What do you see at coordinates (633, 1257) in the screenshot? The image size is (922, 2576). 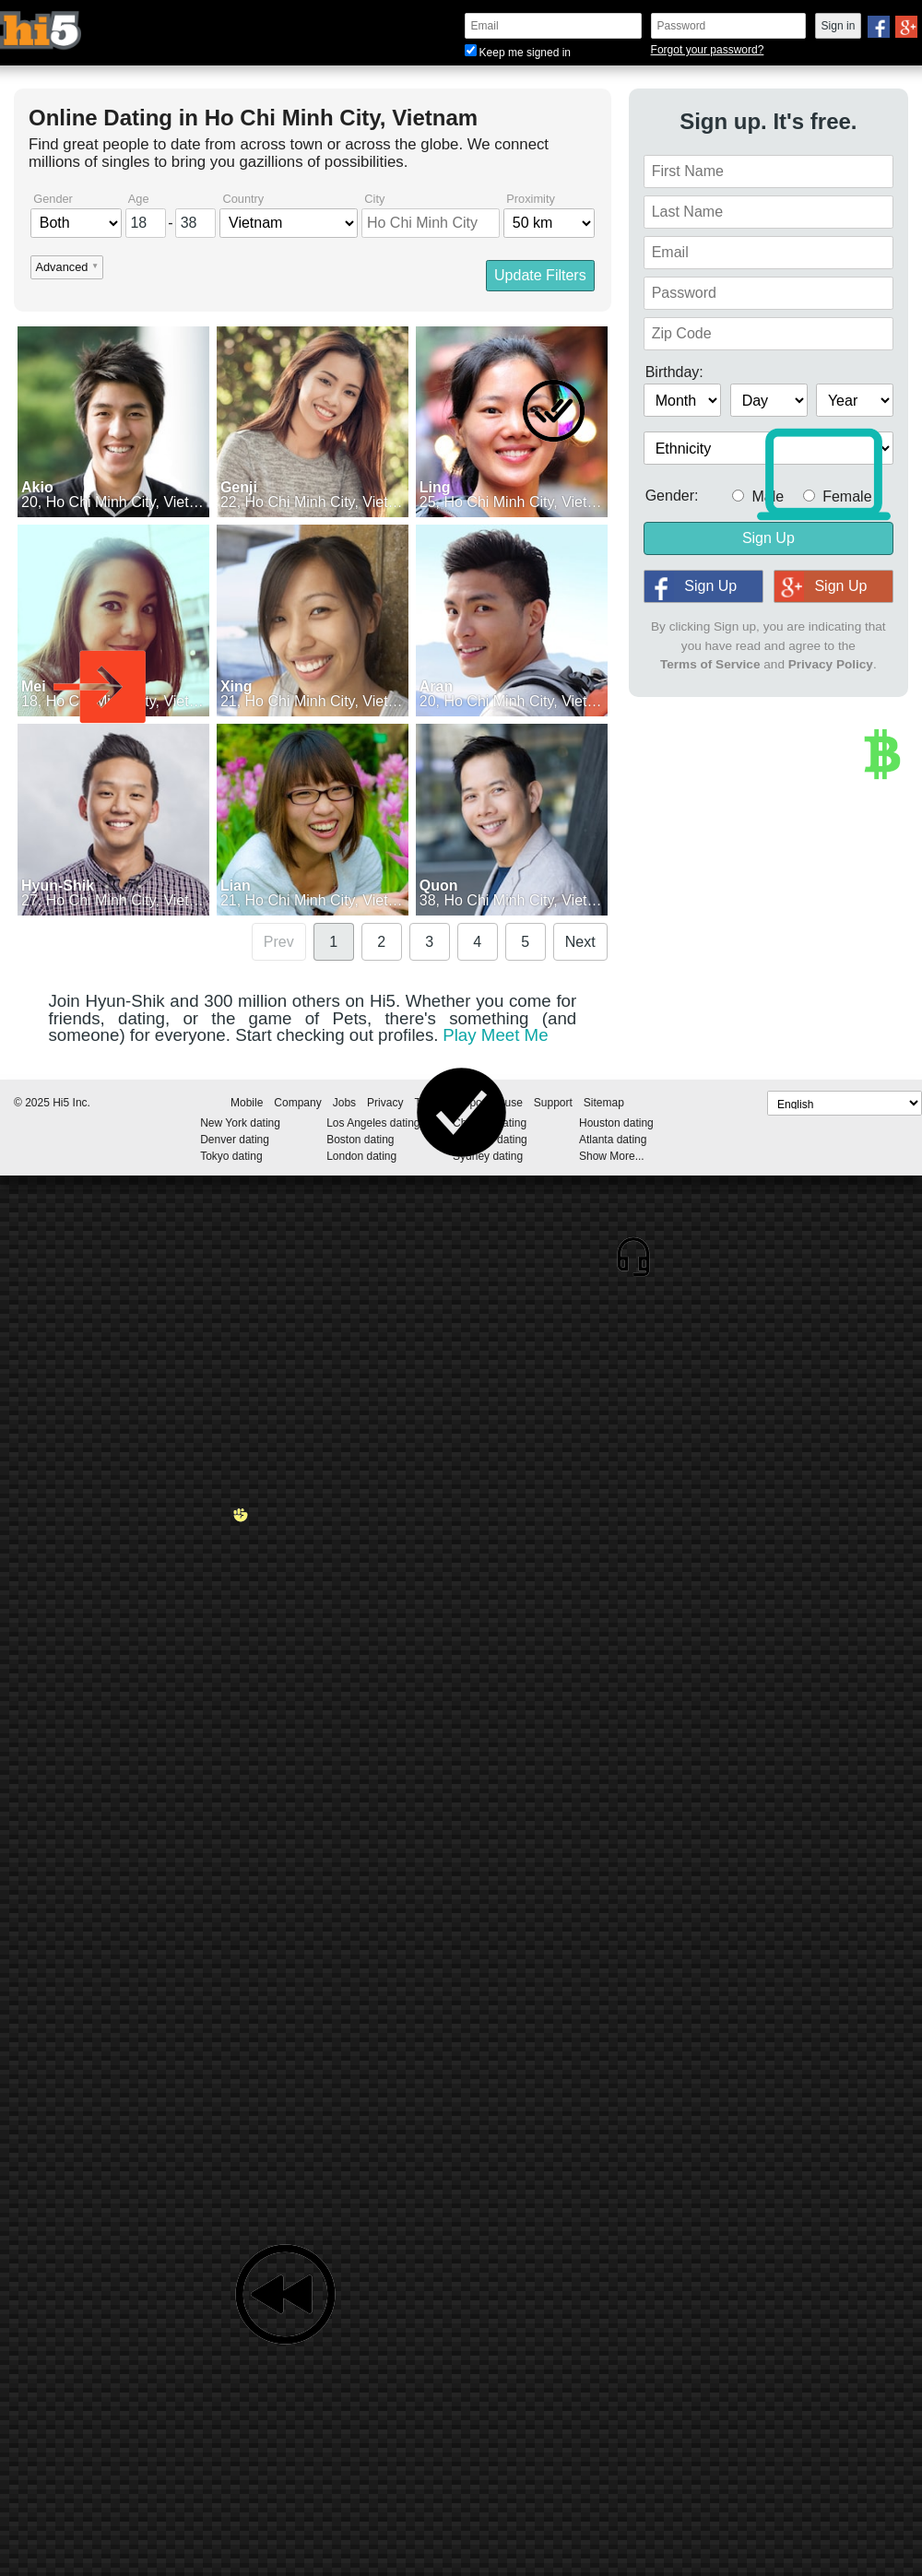 I see `contact customer support` at bounding box center [633, 1257].